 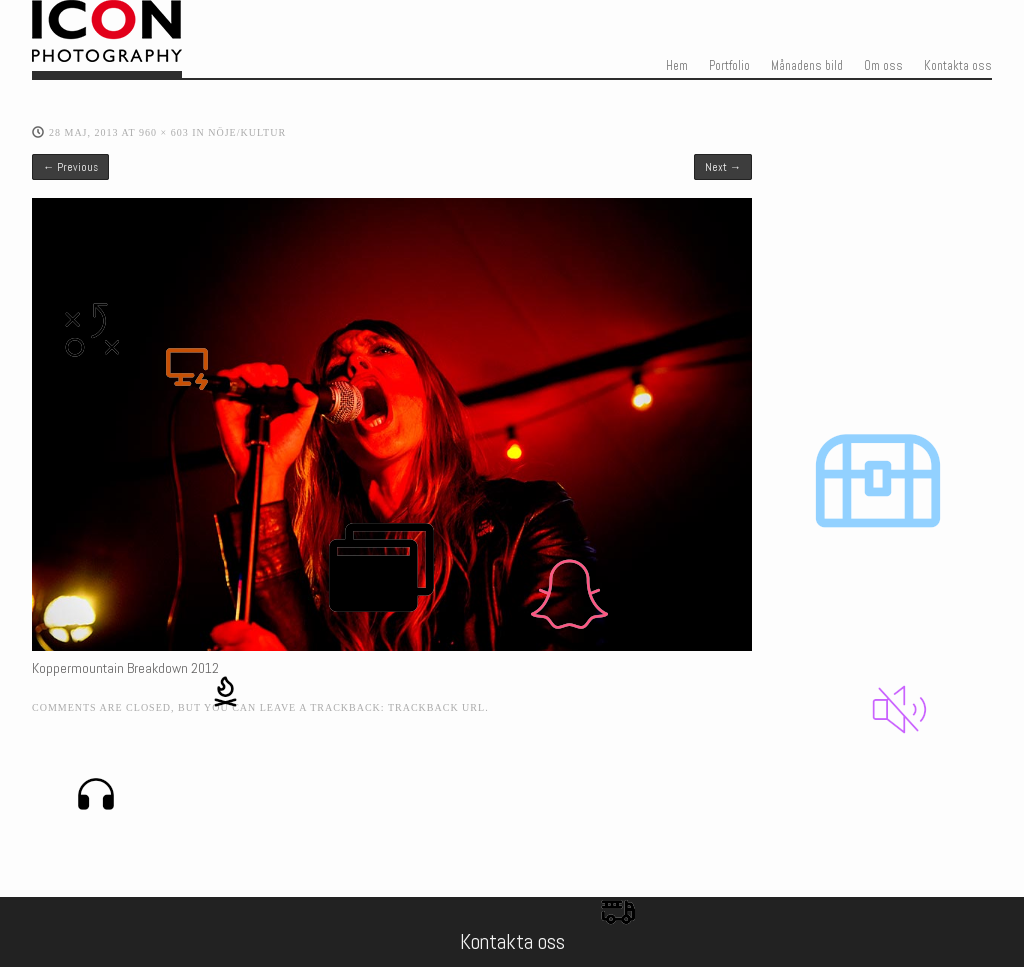 I want to click on view open browser windows, so click(x=381, y=567).